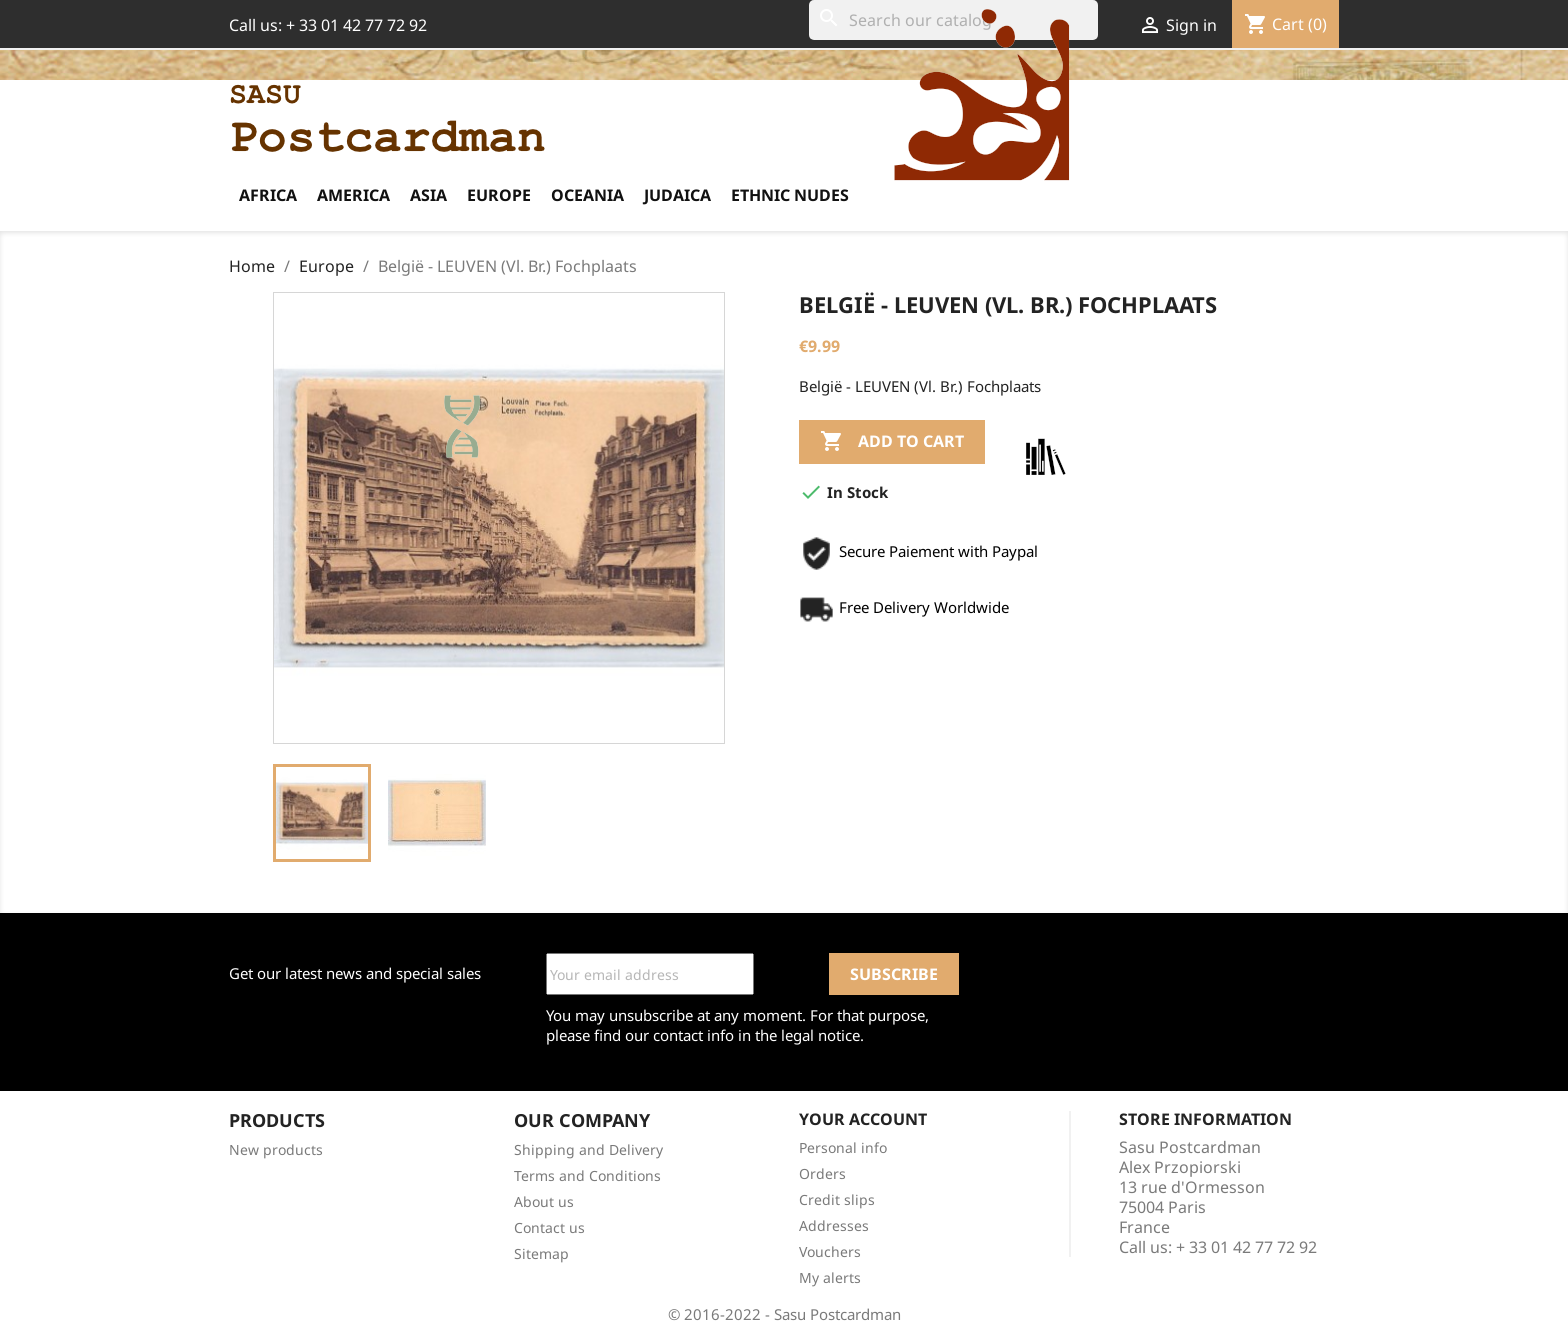 Image resolution: width=1568 pixels, height=1340 pixels. What do you see at coordinates (1045, 455) in the screenshot?
I see `access your library or book collection` at bounding box center [1045, 455].